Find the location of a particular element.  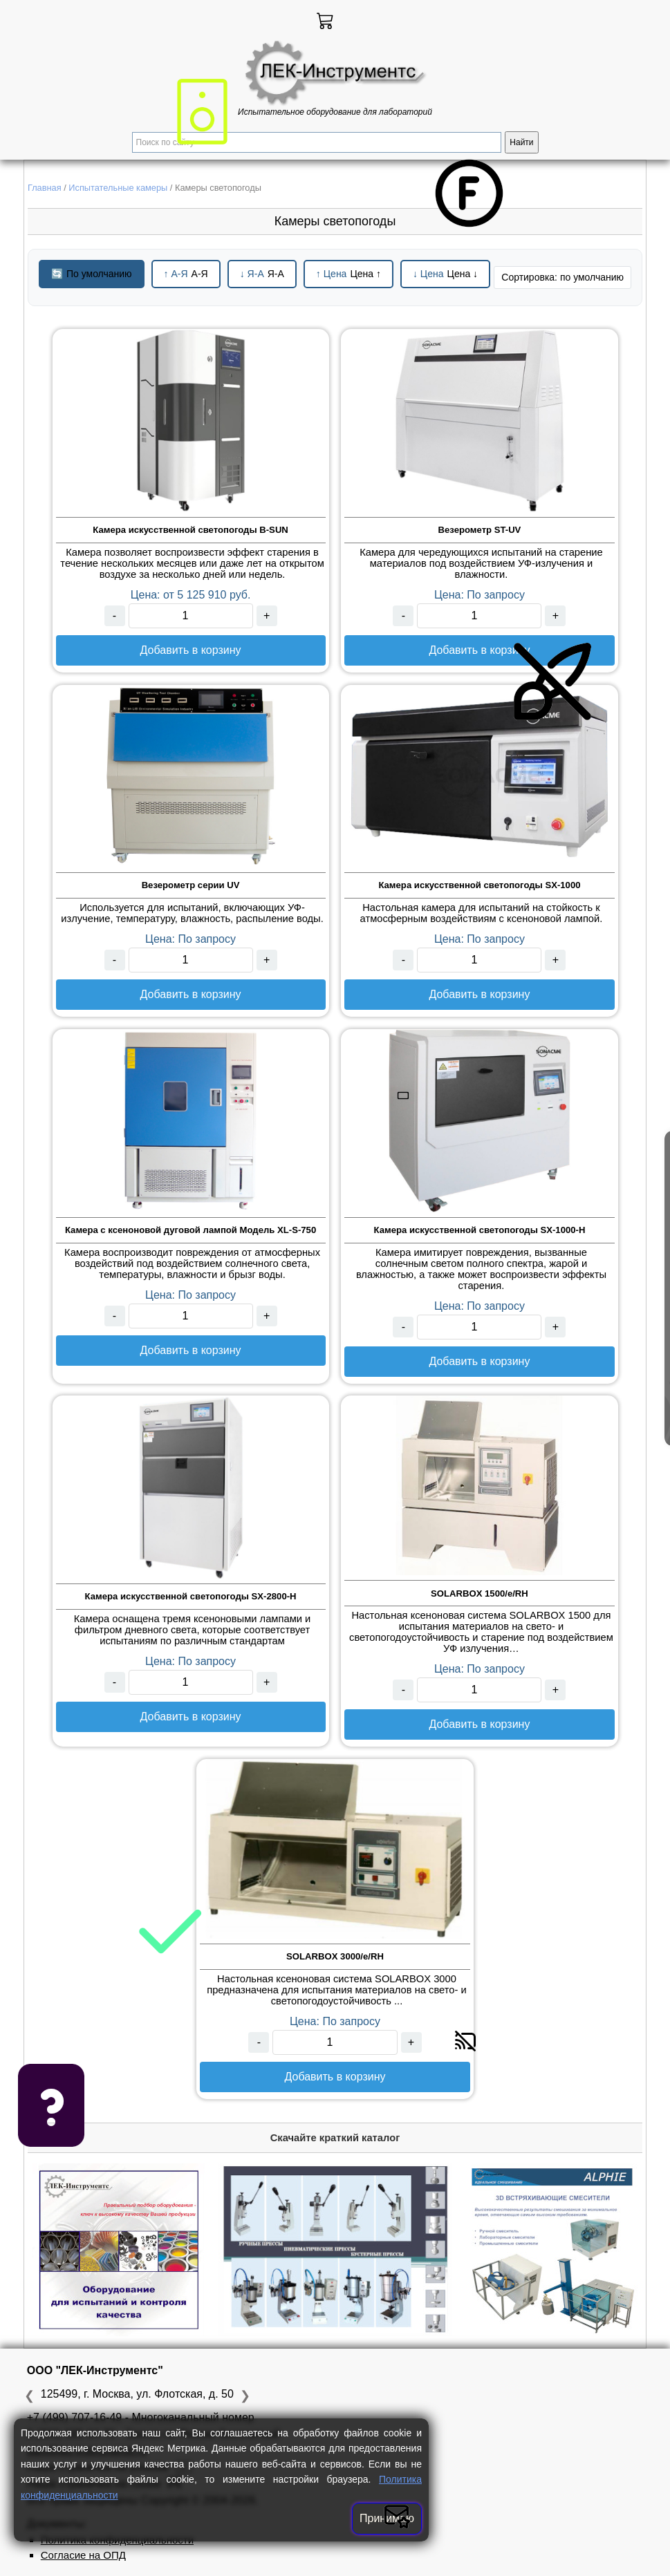

unknown or unrecognized device detected is located at coordinates (51, 2105).